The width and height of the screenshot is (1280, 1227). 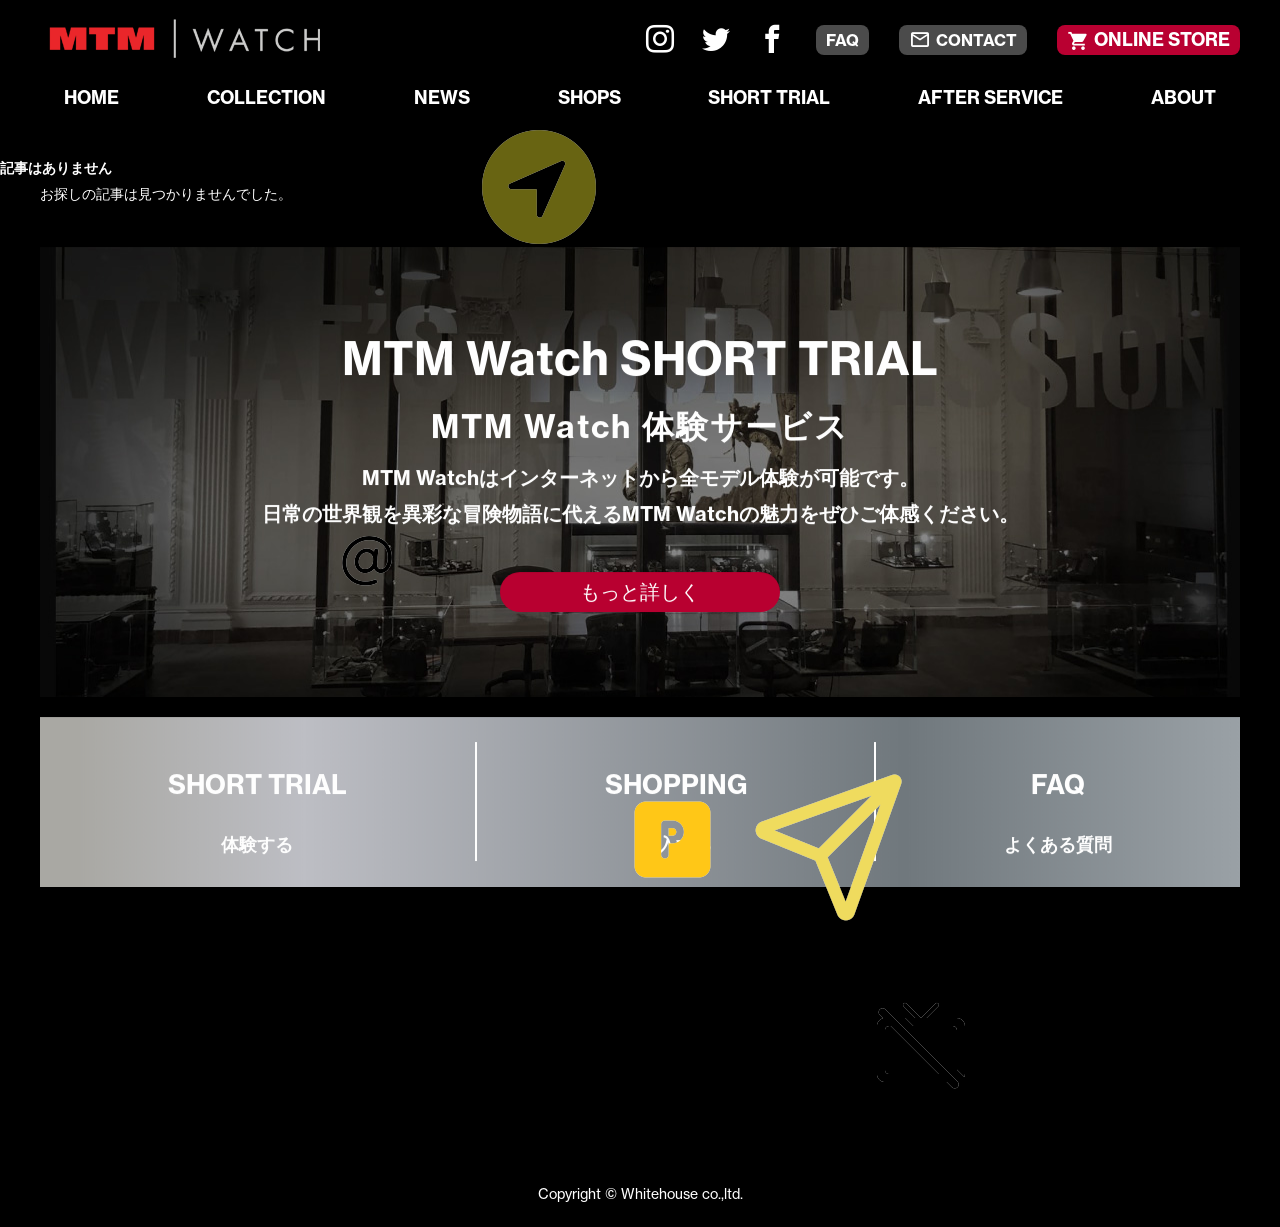 What do you see at coordinates (539, 187) in the screenshot?
I see `tap to navigate to current location` at bounding box center [539, 187].